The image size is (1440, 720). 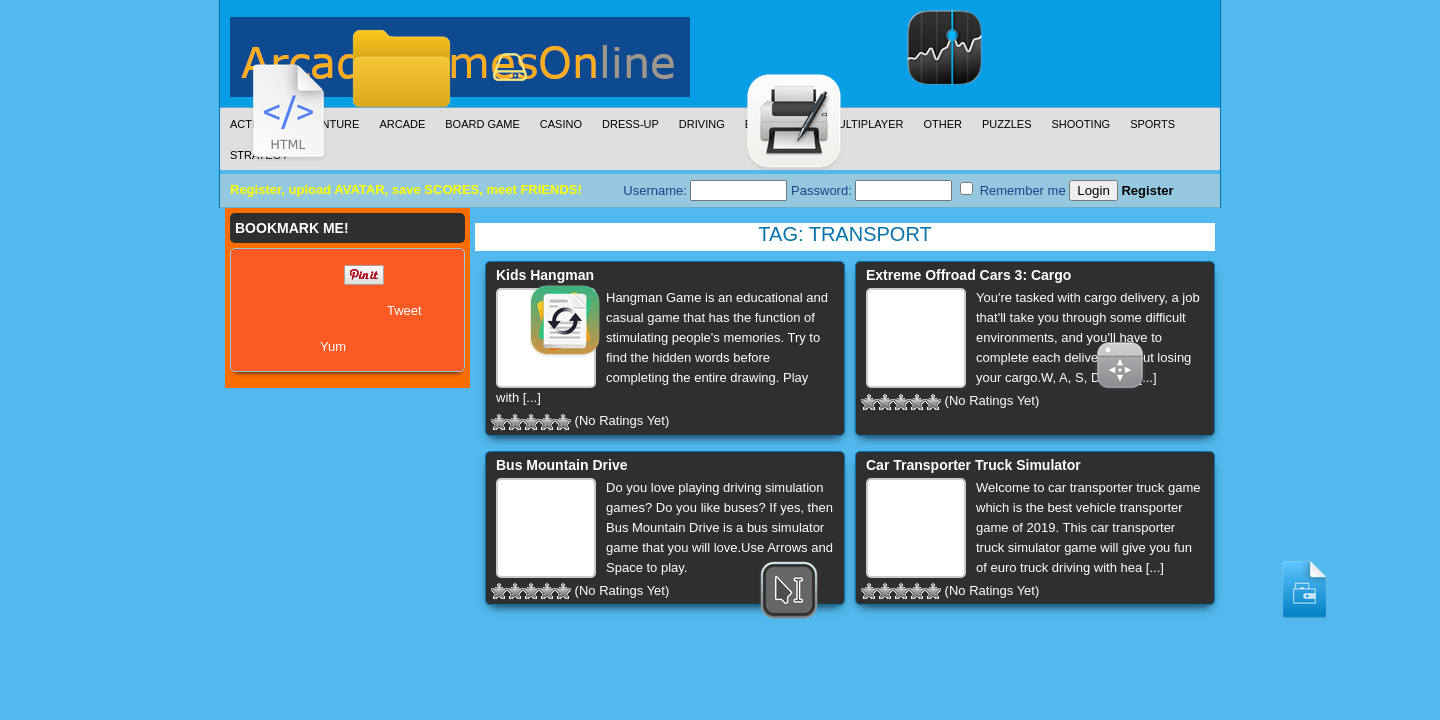 I want to click on apple wallet pass file, so click(x=1304, y=590).